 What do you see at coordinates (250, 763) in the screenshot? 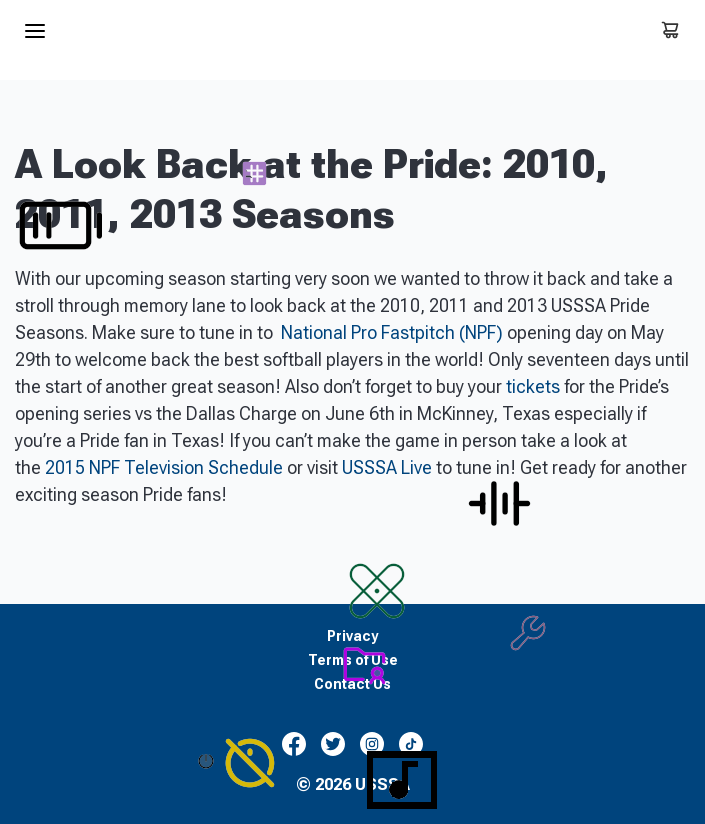
I see `disable timer or scheduled event` at bounding box center [250, 763].